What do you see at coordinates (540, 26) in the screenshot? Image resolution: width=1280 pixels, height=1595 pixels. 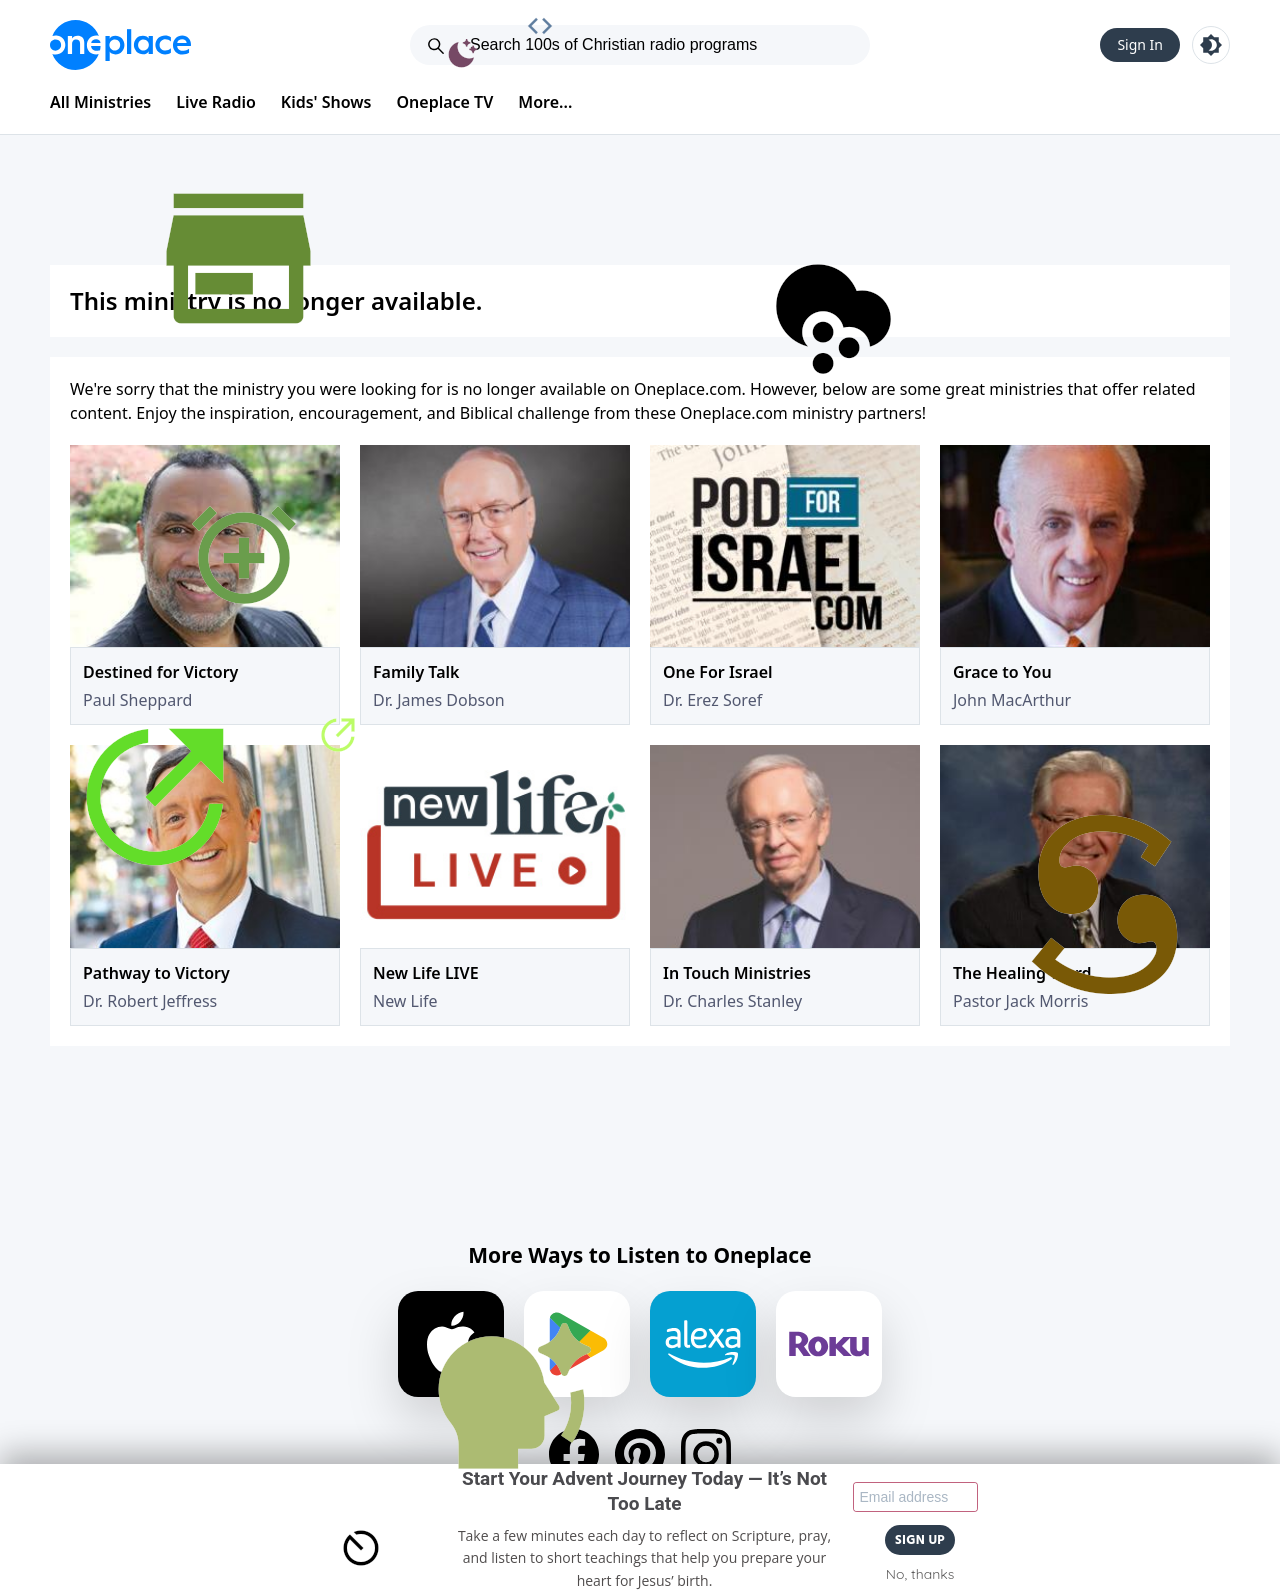 I see `expand content horizontally` at bounding box center [540, 26].